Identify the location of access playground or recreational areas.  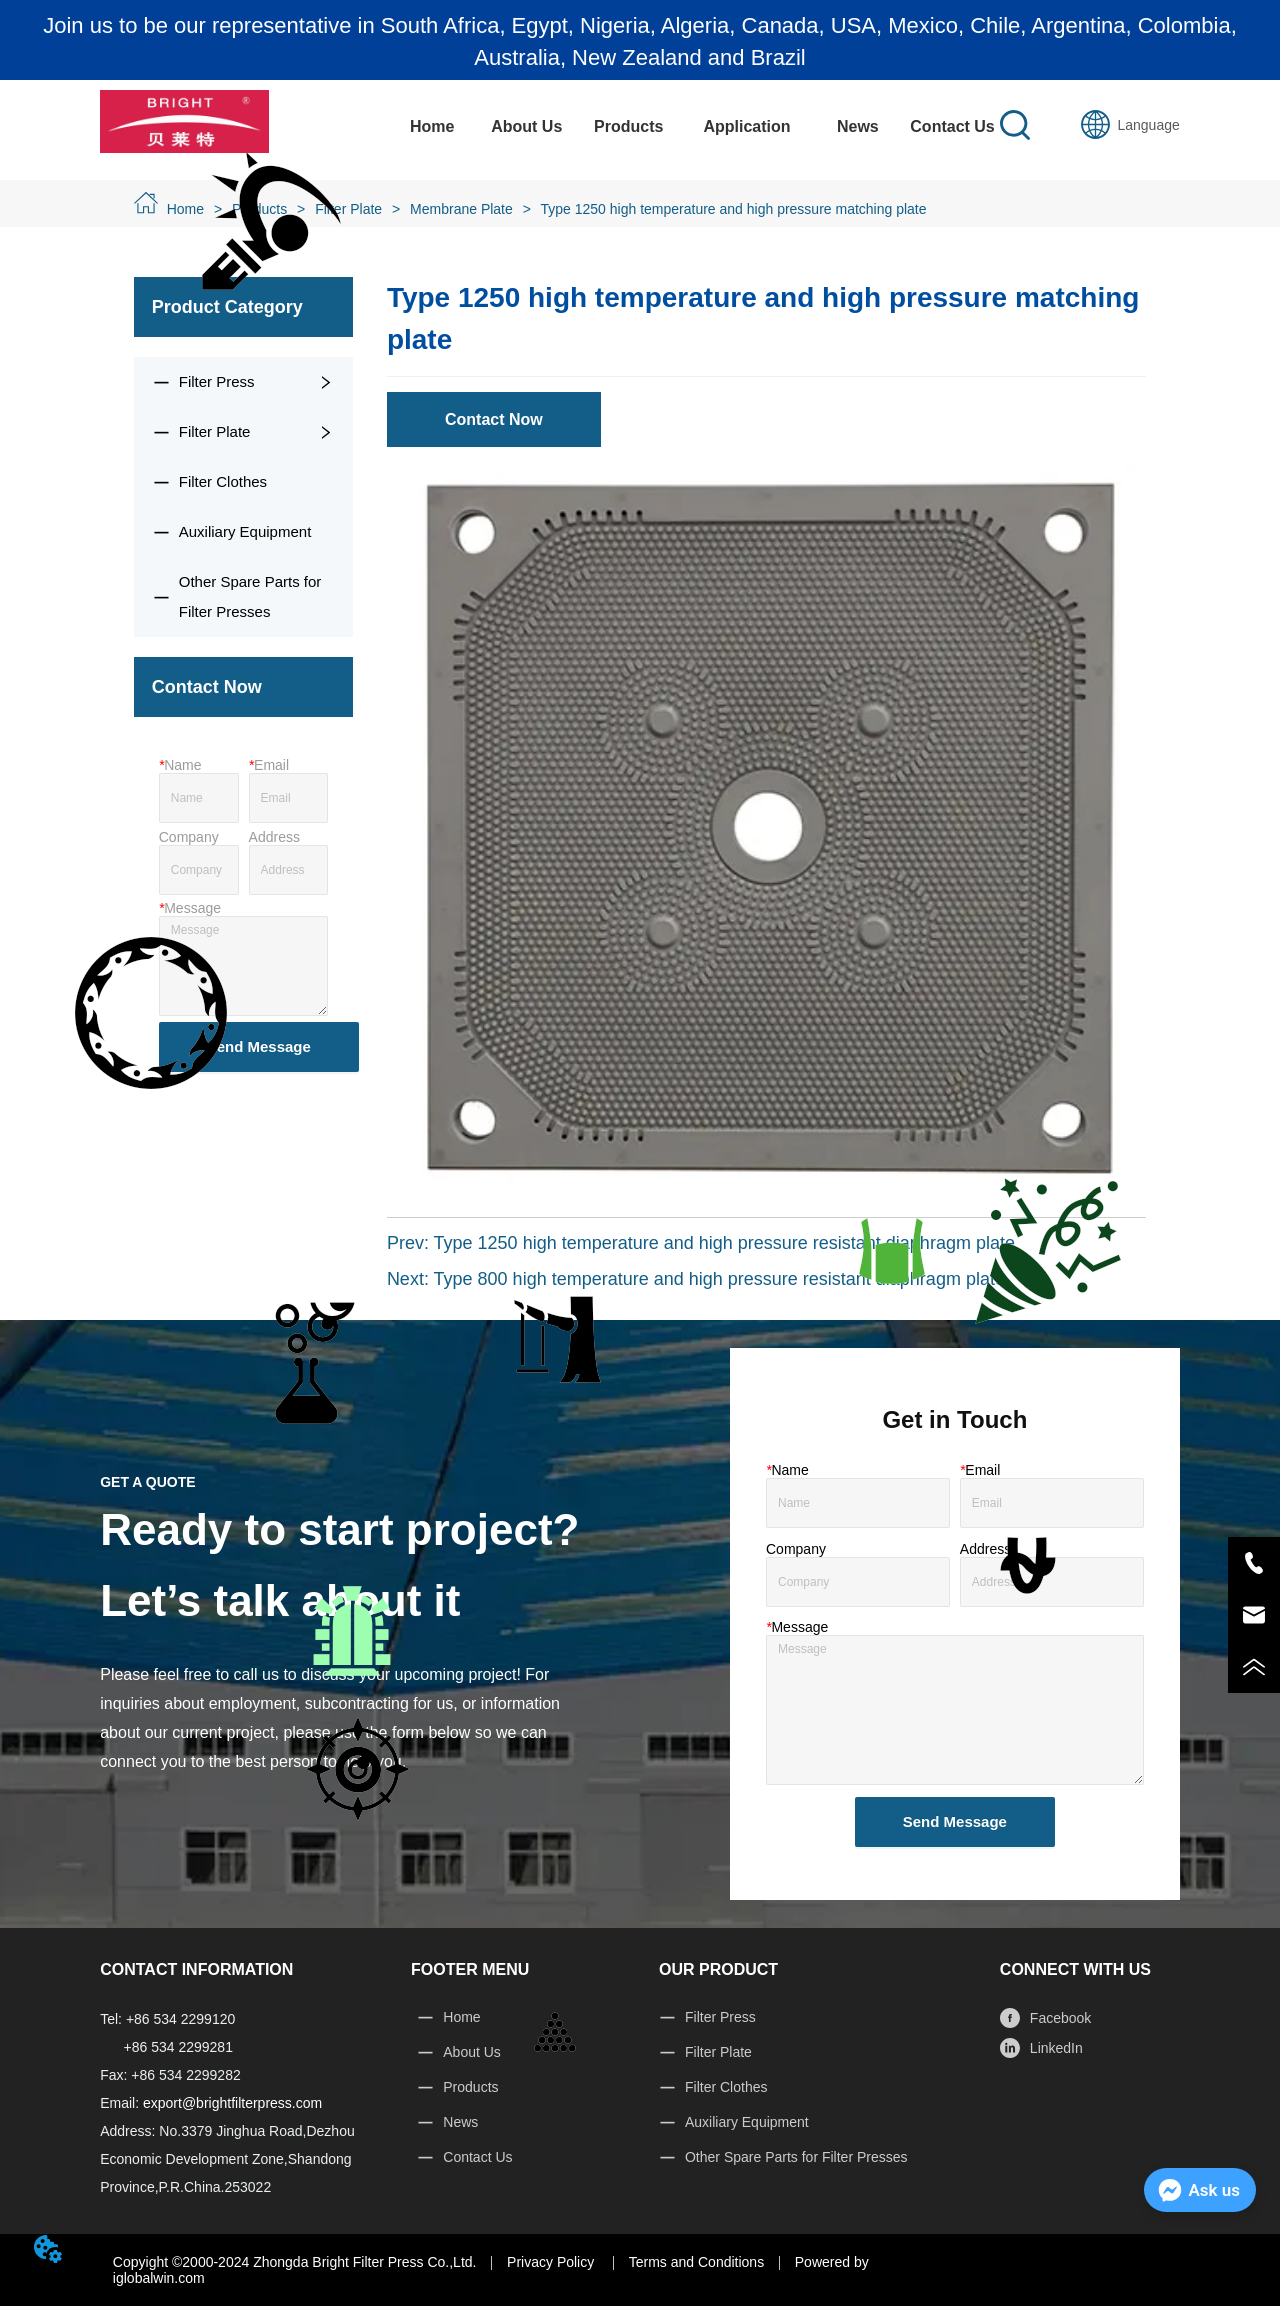
(557, 1339).